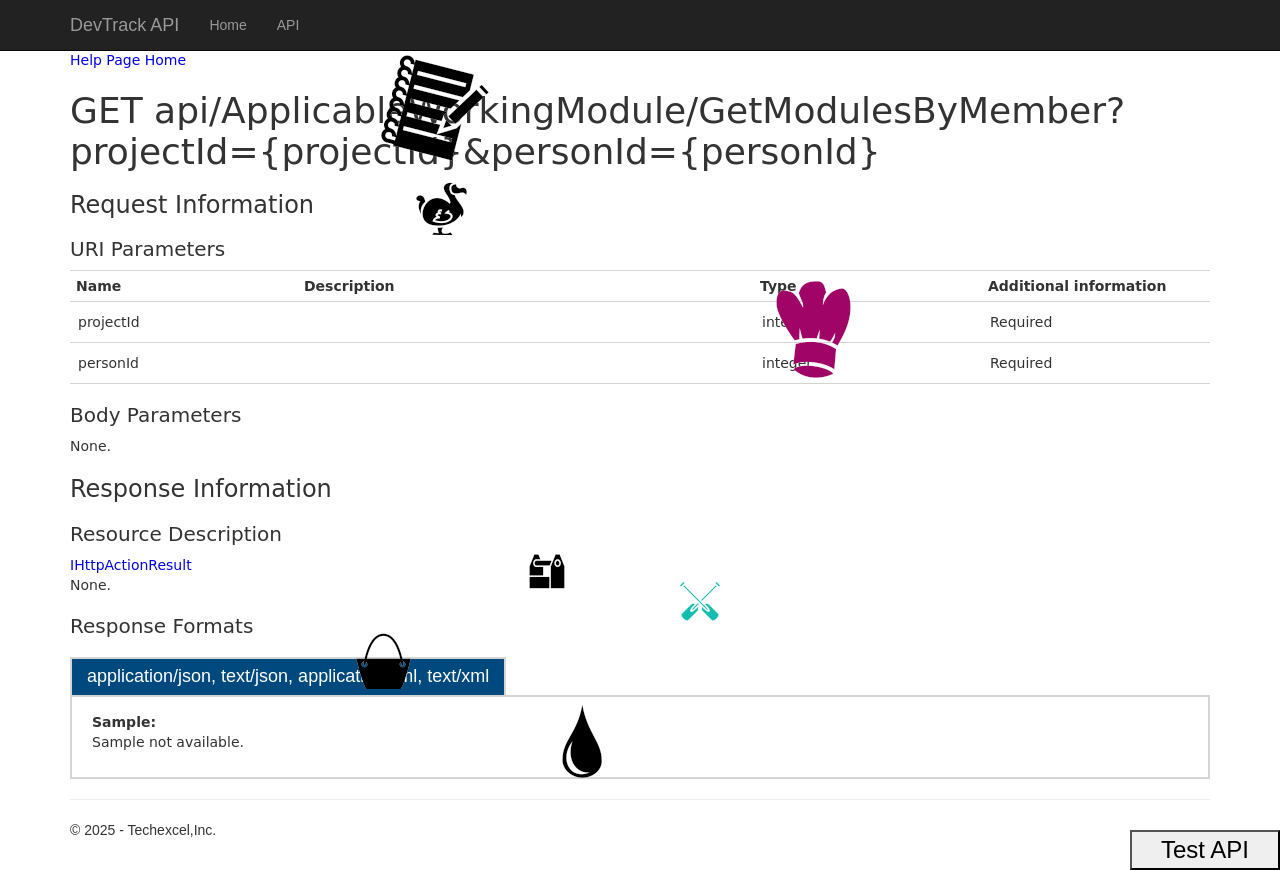 The image size is (1280, 870). What do you see at coordinates (435, 108) in the screenshot?
I see `open your notebook or journal` at bounding box center [435, 108].